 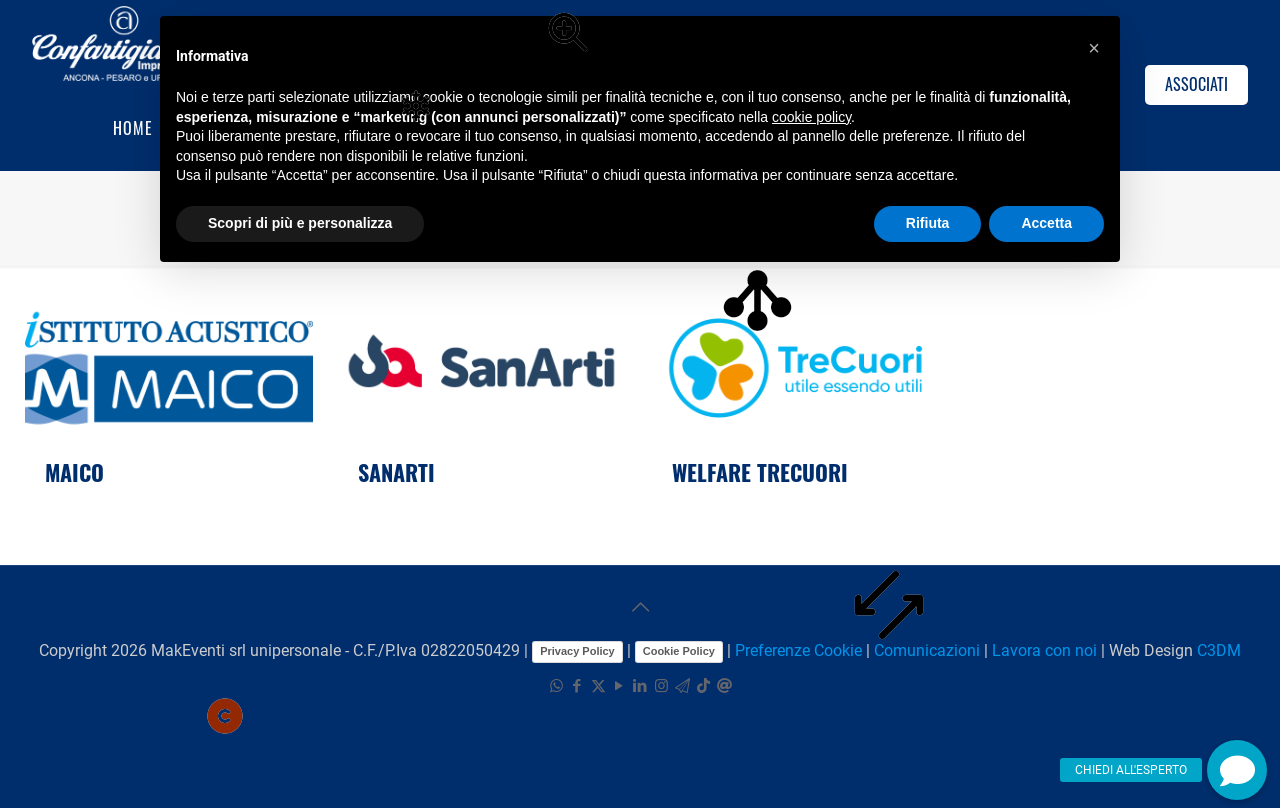 I want to click on zoom in on content or image, so click(x=568, y=32).